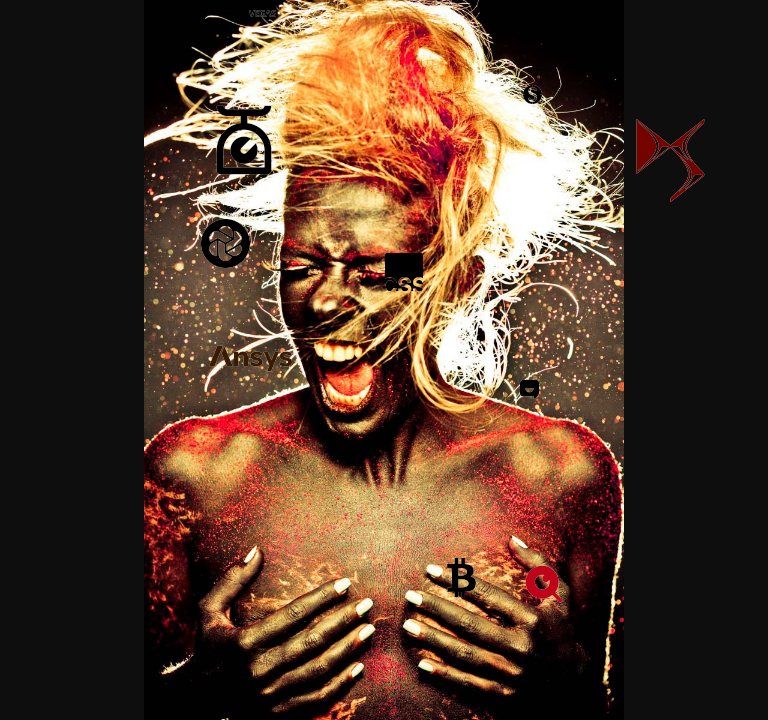 This screenshot has width=768, height=720. Describe the element at coordinates (532, 94) in the screenshot. I see `visit Stryker Corporation website` at that location.